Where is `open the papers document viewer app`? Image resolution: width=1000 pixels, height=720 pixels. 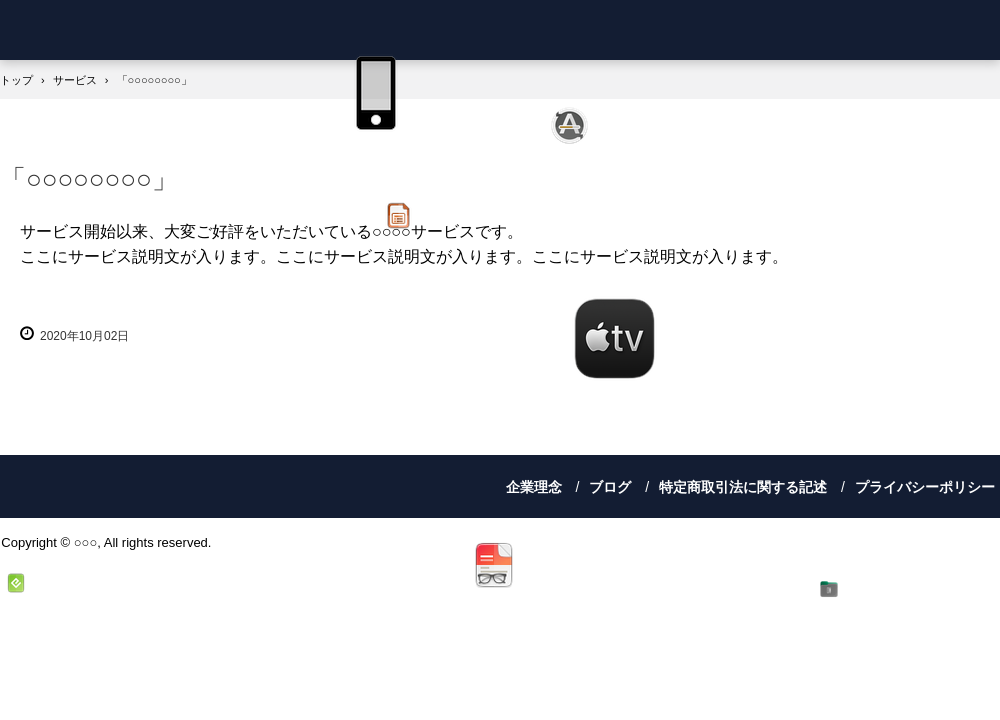 open the papers document viewer app is located at coordinates (494, 565).